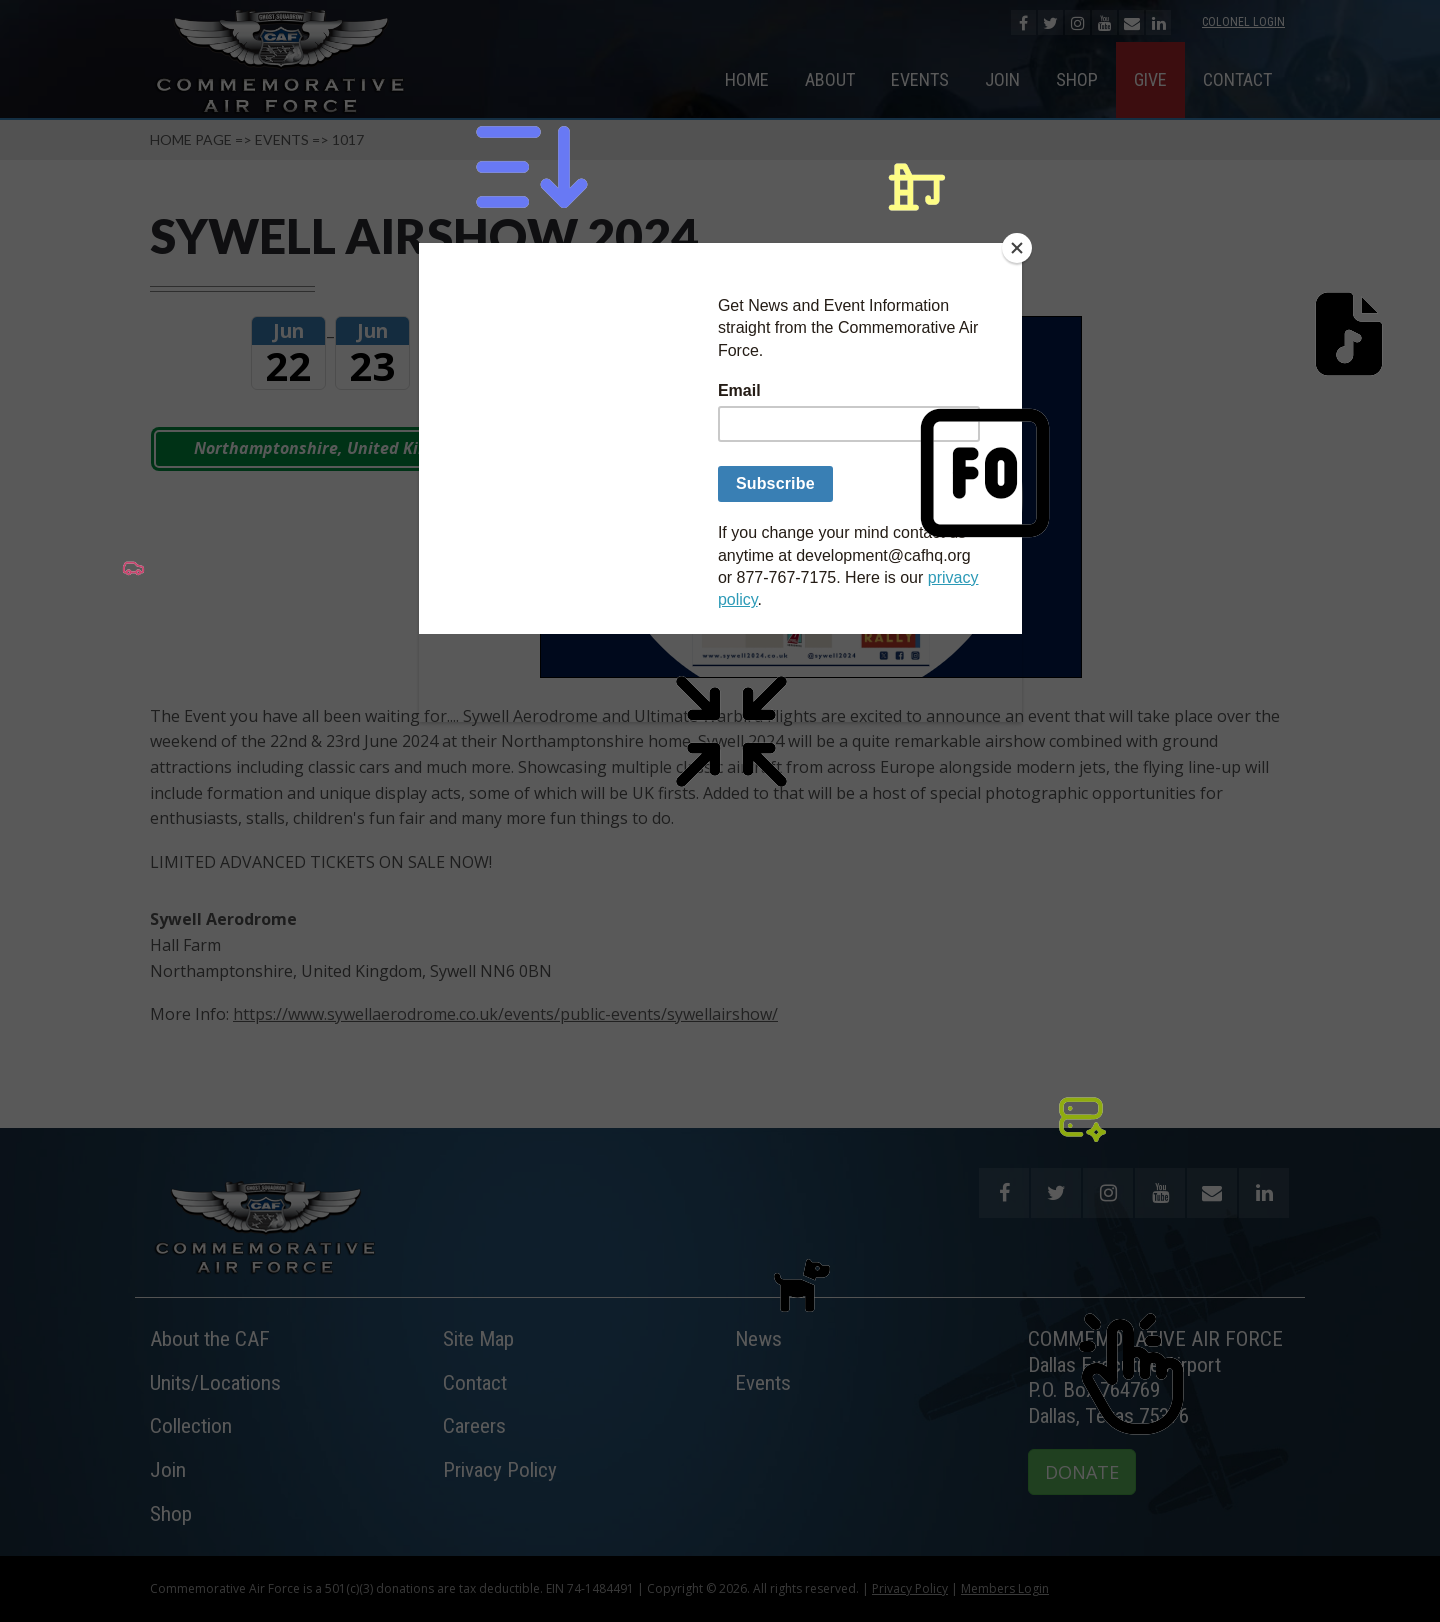 Image resolution: width=1440 pixels, height=1622 pixels. Describe the element at coordinates (731, 731) in the screenshot. I see `minimize or collapse a window` at that location.